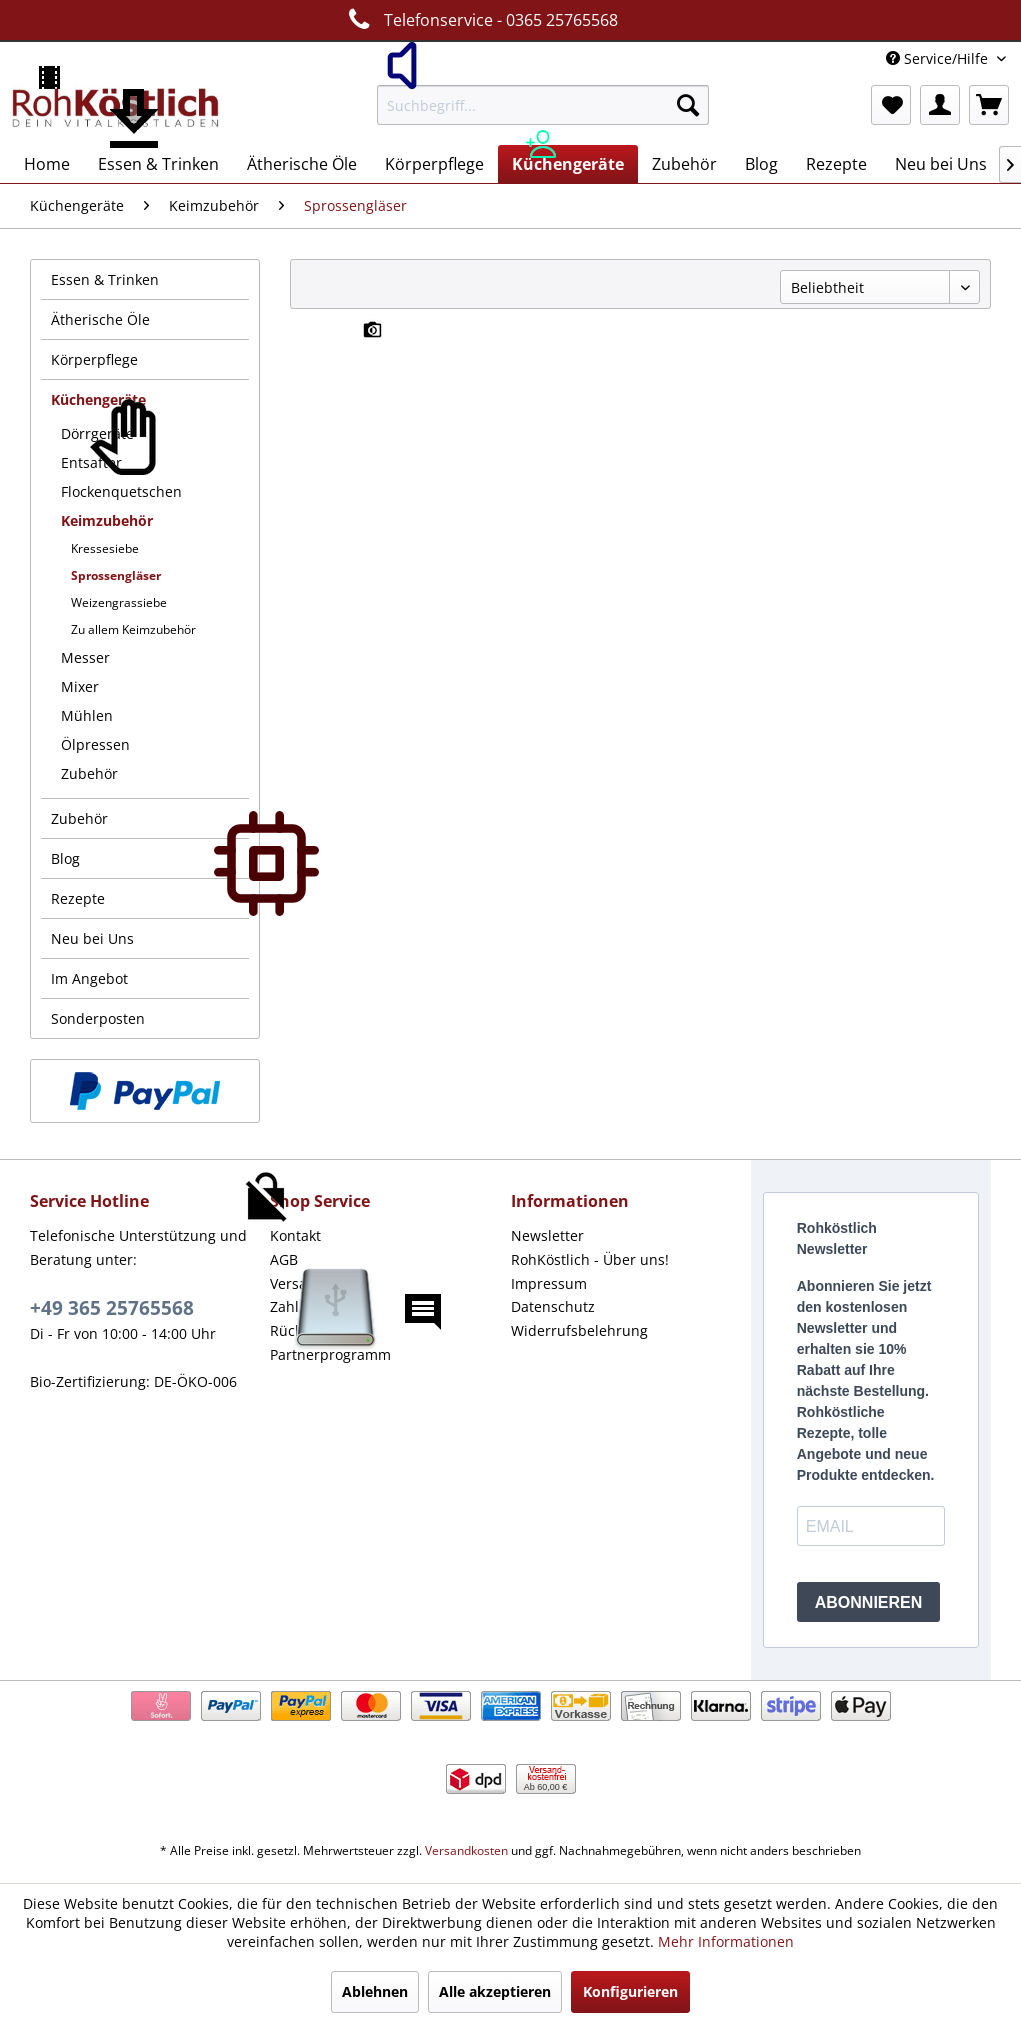 This screenshot has height=2023, width=1021. Describe the element at coordinates (335, 1308) in the screenshot. I see `access connected USB storage device` at that location.